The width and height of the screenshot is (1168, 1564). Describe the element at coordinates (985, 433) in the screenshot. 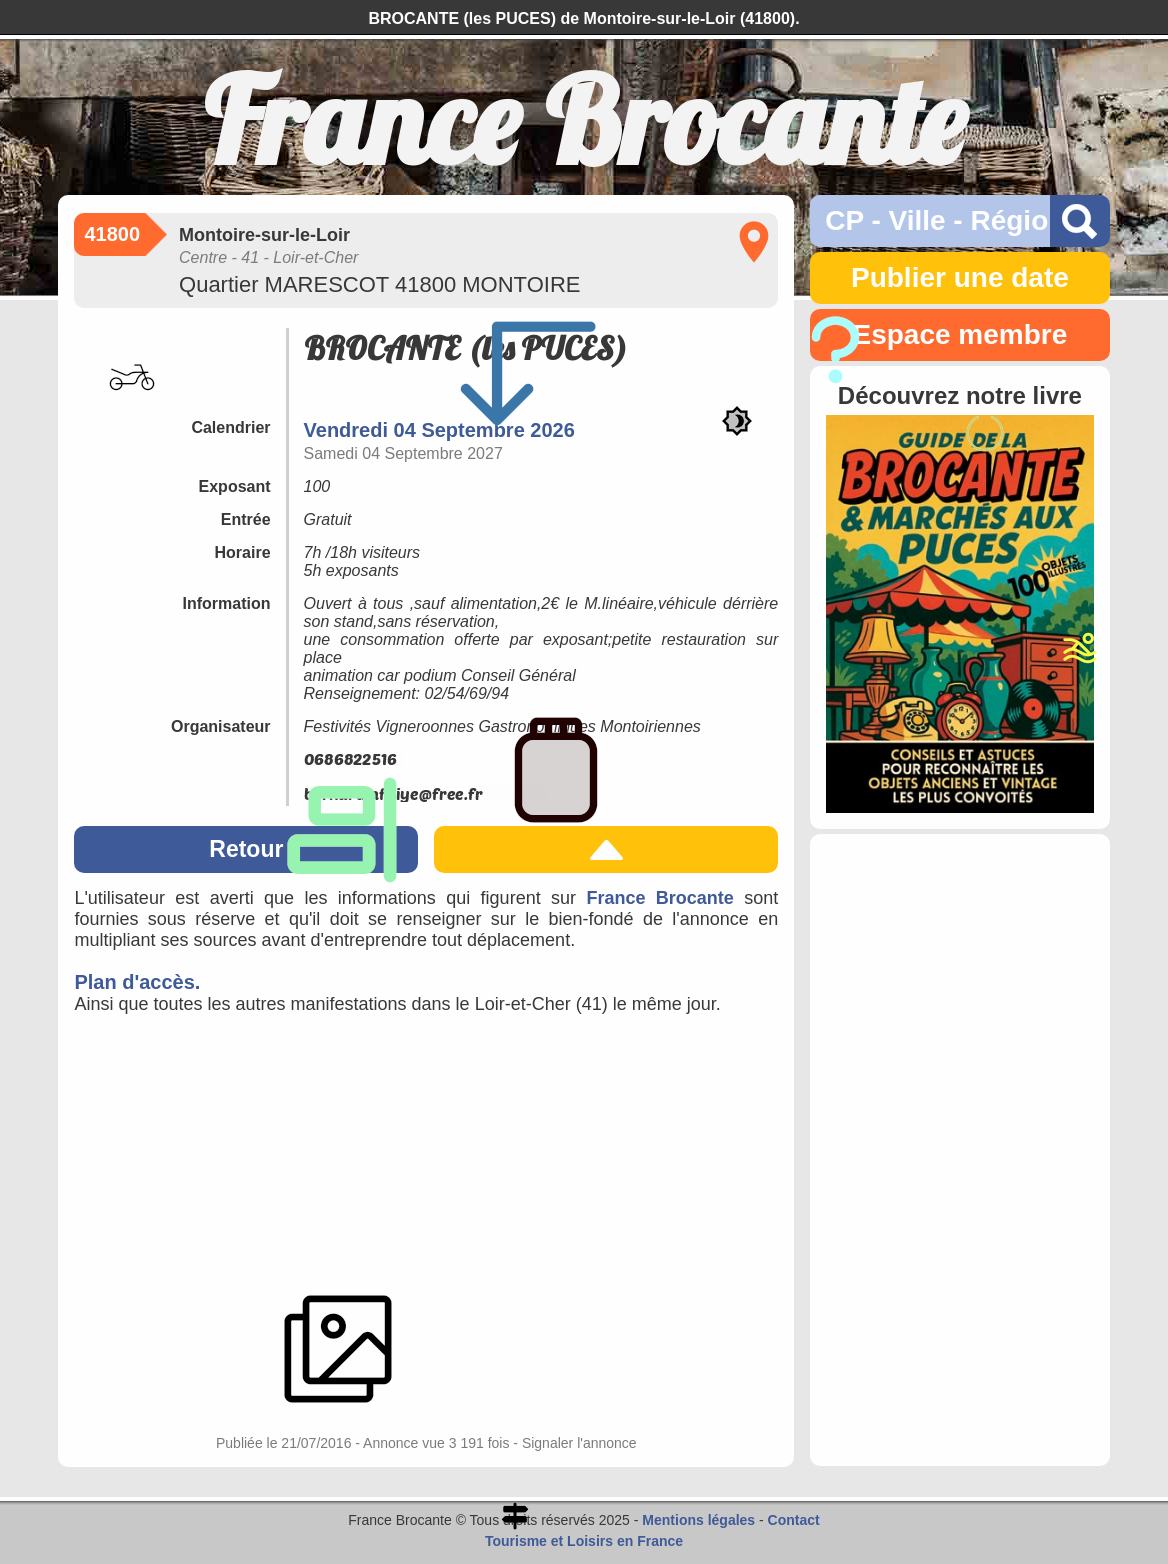

I see `loading or processing in progress` at that location.